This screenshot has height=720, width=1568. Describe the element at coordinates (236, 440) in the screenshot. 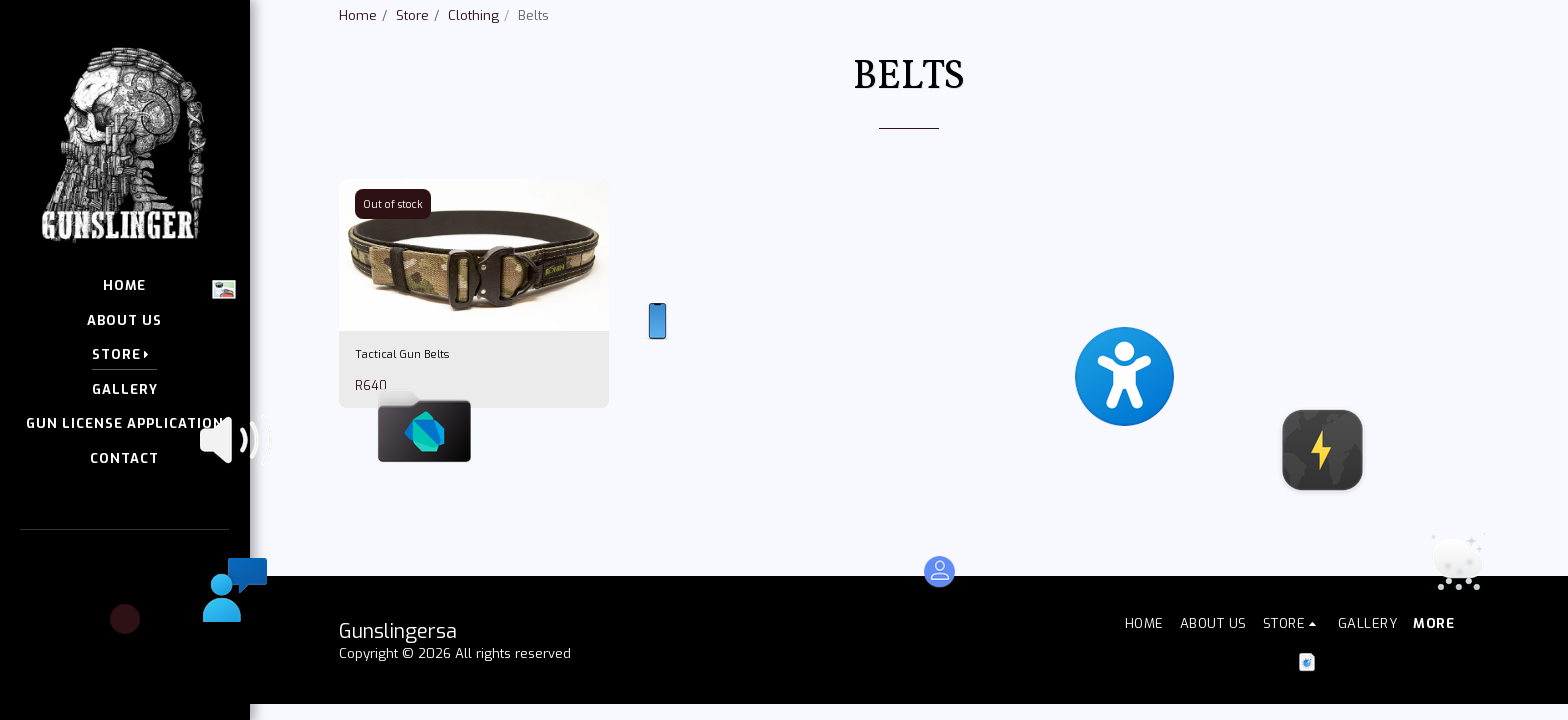

I see `indicates volume is set to high` at that location.